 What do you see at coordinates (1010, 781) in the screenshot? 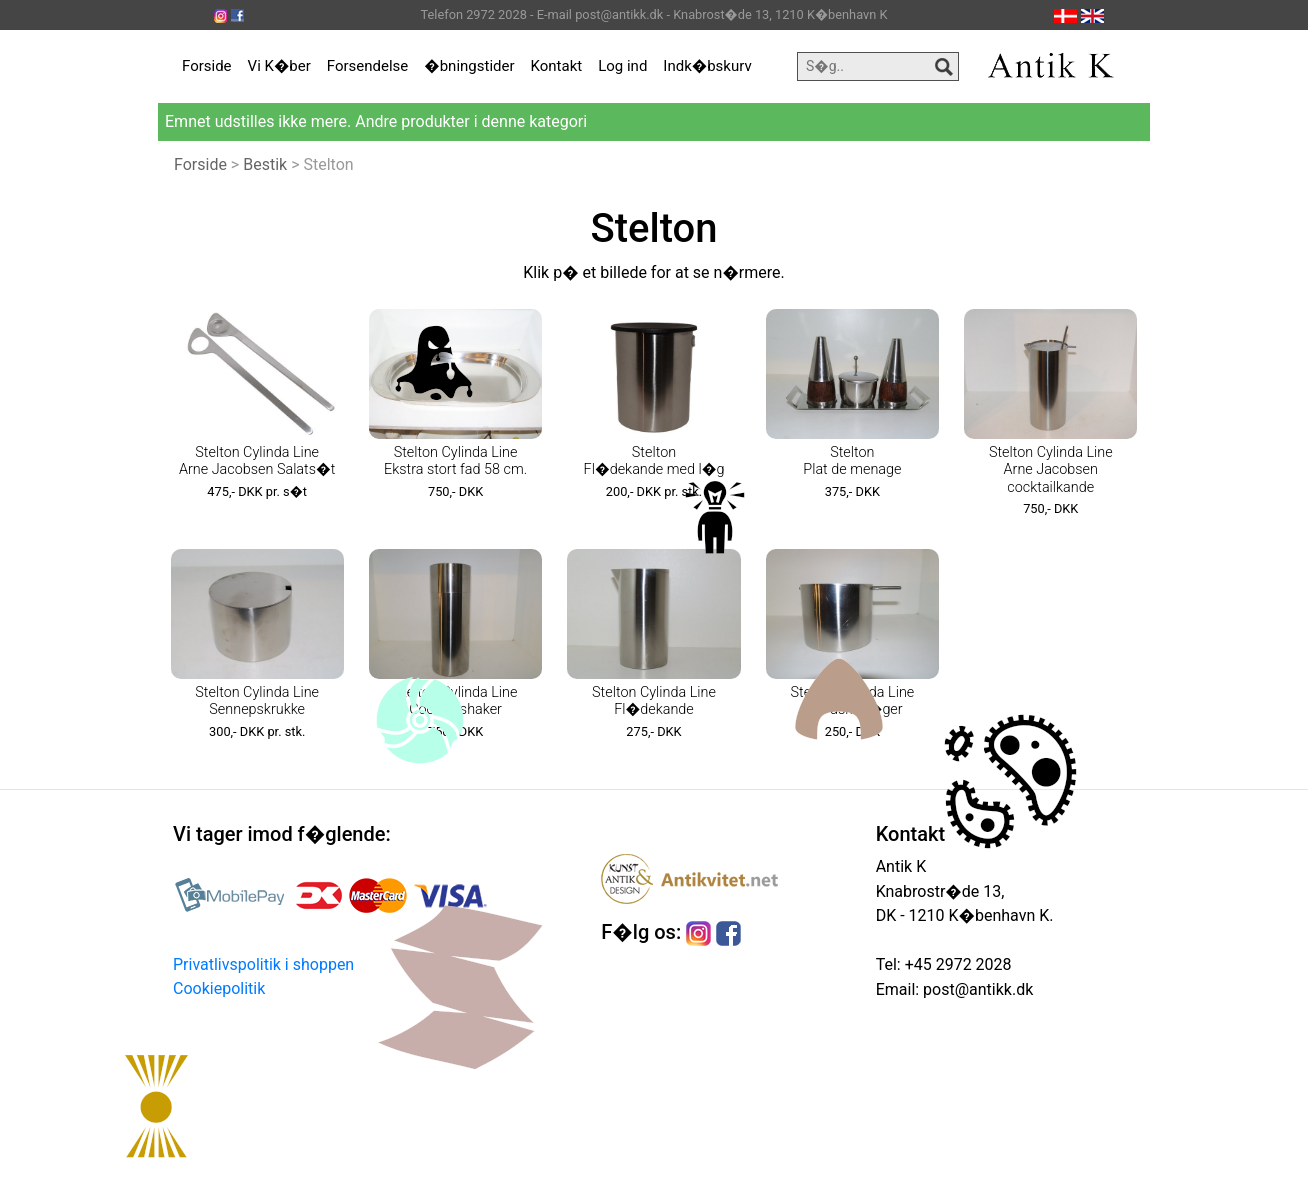
I see `view microorganisms or bacteria in a science game` at bounding box center [1010, 781].